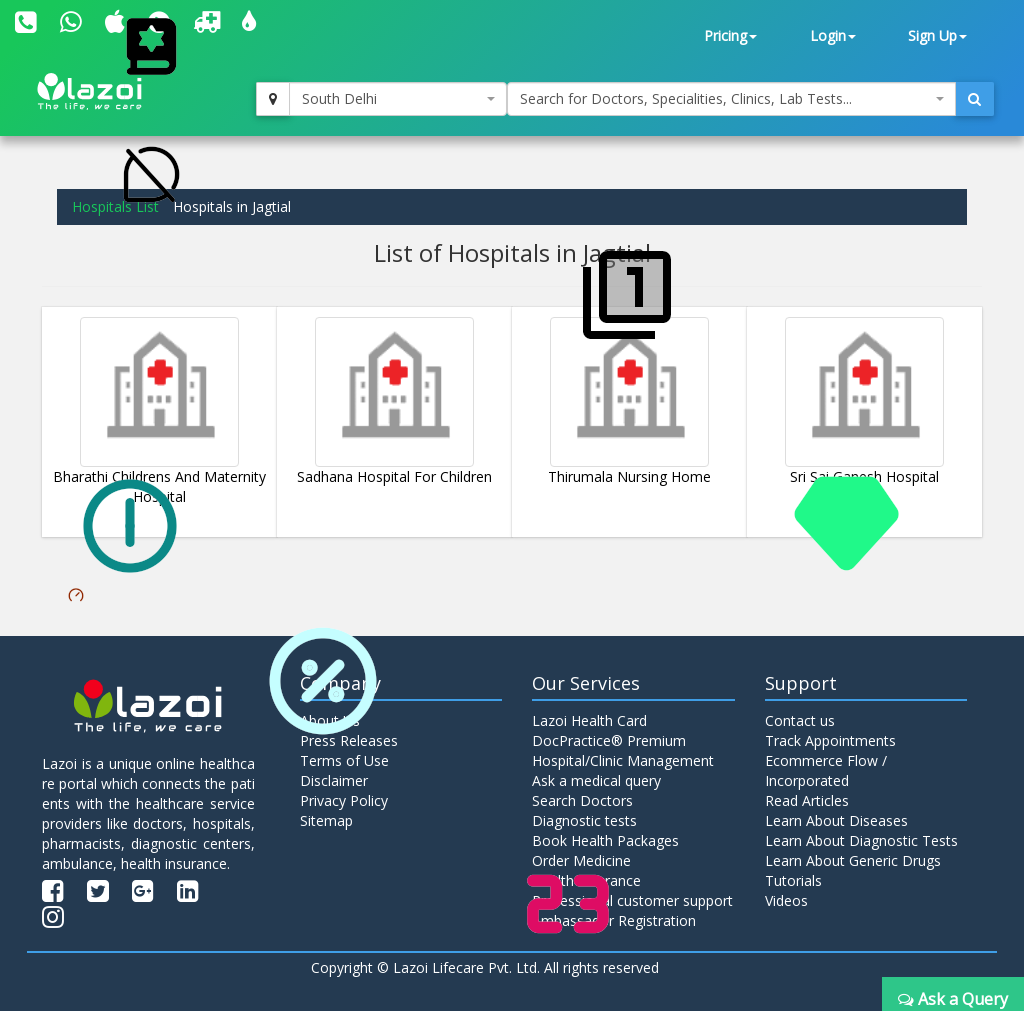  What do you see at coordinates (151, 46) in the screenshot?
I see `access Jewish religious texts or scriptures` at bounding box center [151, 46].